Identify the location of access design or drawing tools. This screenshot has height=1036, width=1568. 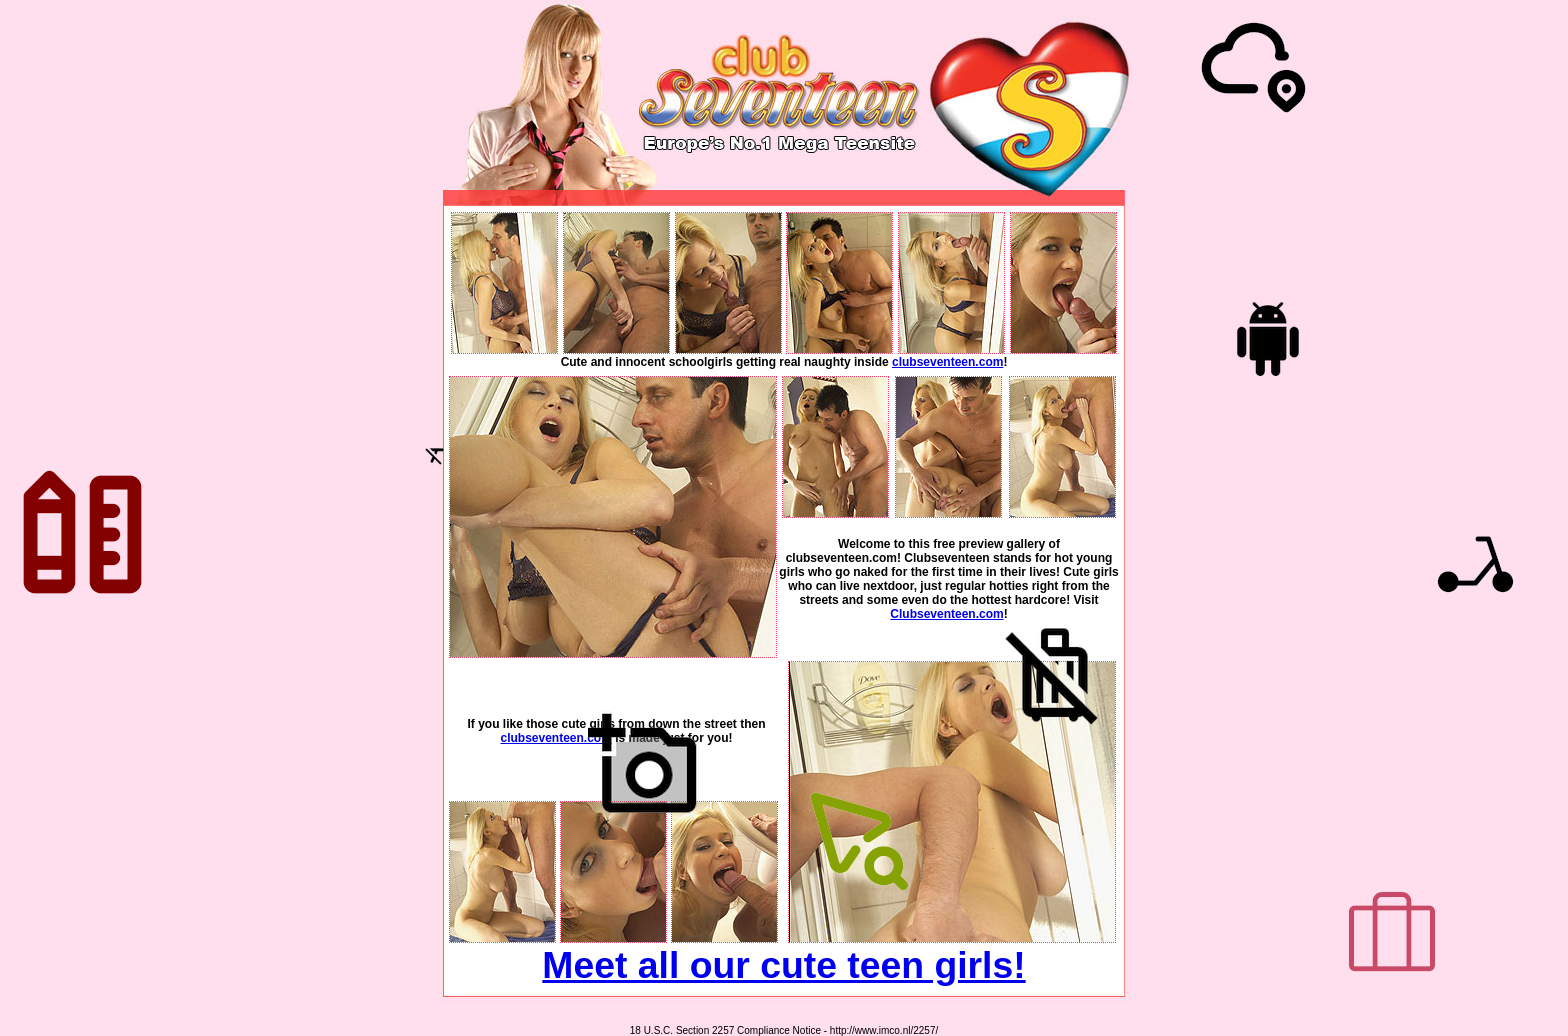
(82, 534).